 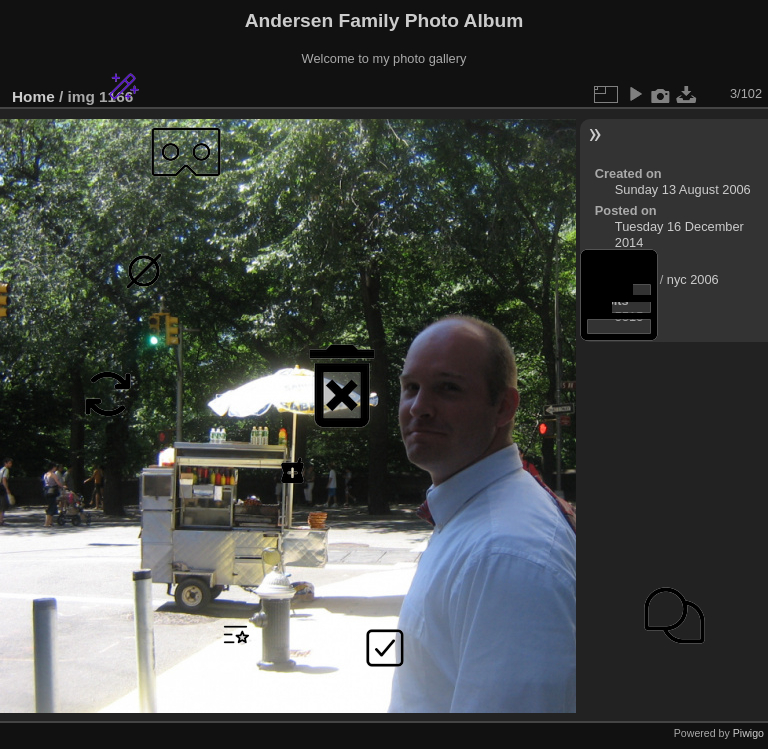 What do you see at coordinates (235, 634) in the screenshot?
I see `view your favorites list` at bounding box center [235, 634].